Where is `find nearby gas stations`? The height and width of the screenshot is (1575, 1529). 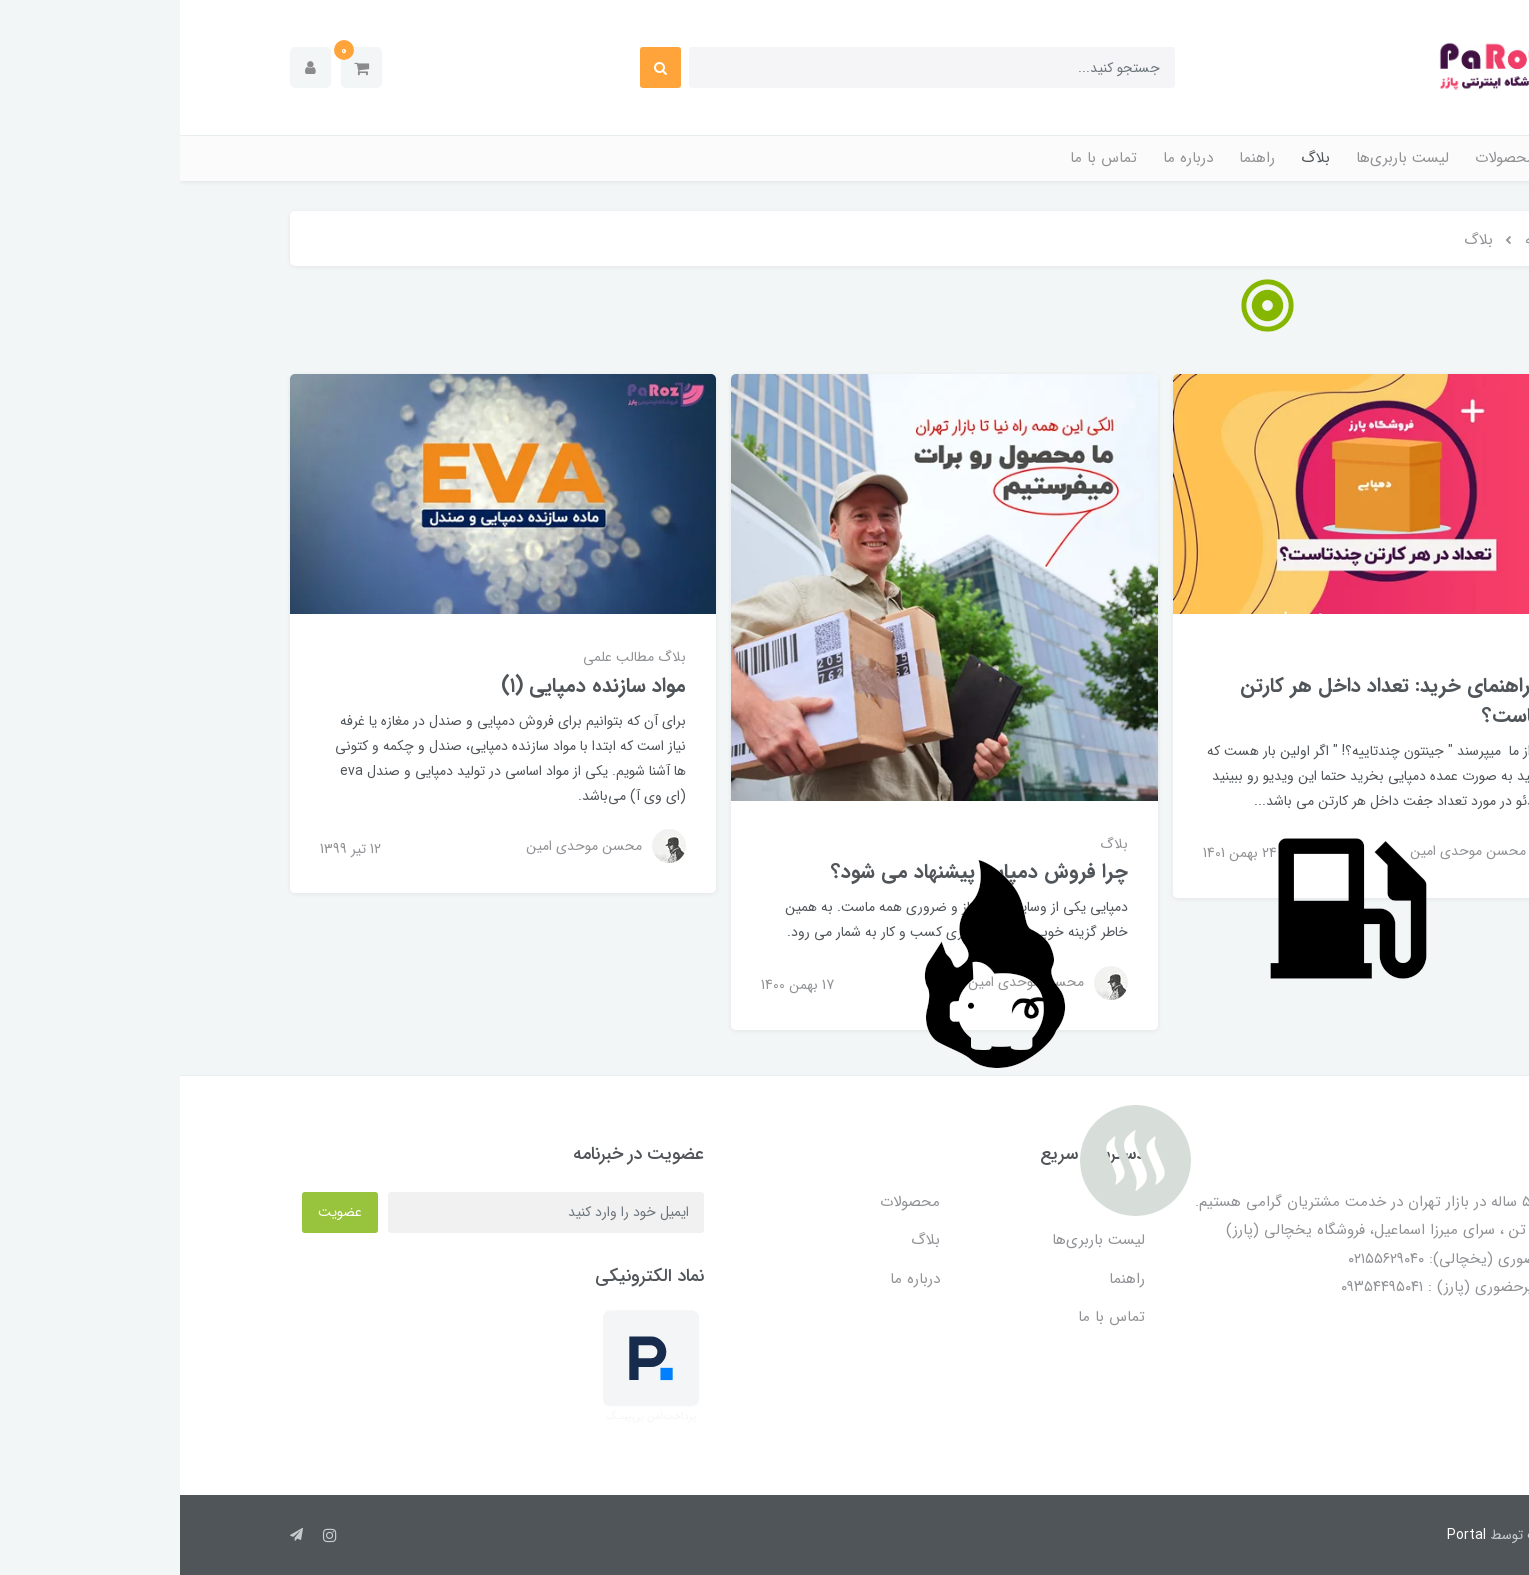
find nearby gas stations is located at coordinates (1348, 908).